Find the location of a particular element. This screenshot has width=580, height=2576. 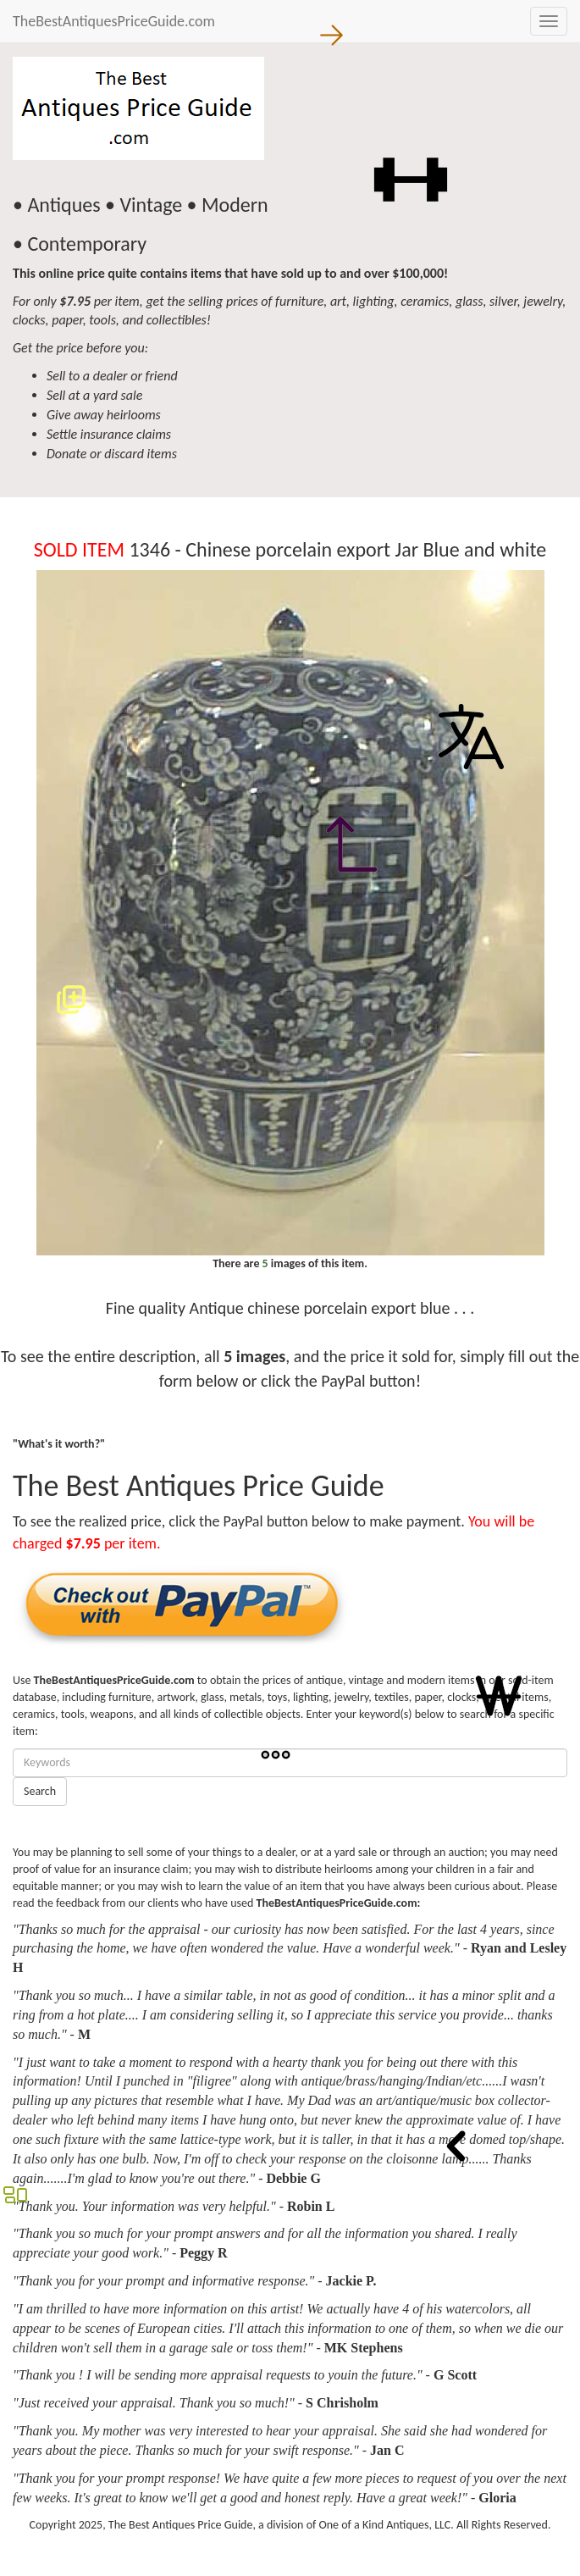

go back and up to previous level is located at coordinates (351, 844).